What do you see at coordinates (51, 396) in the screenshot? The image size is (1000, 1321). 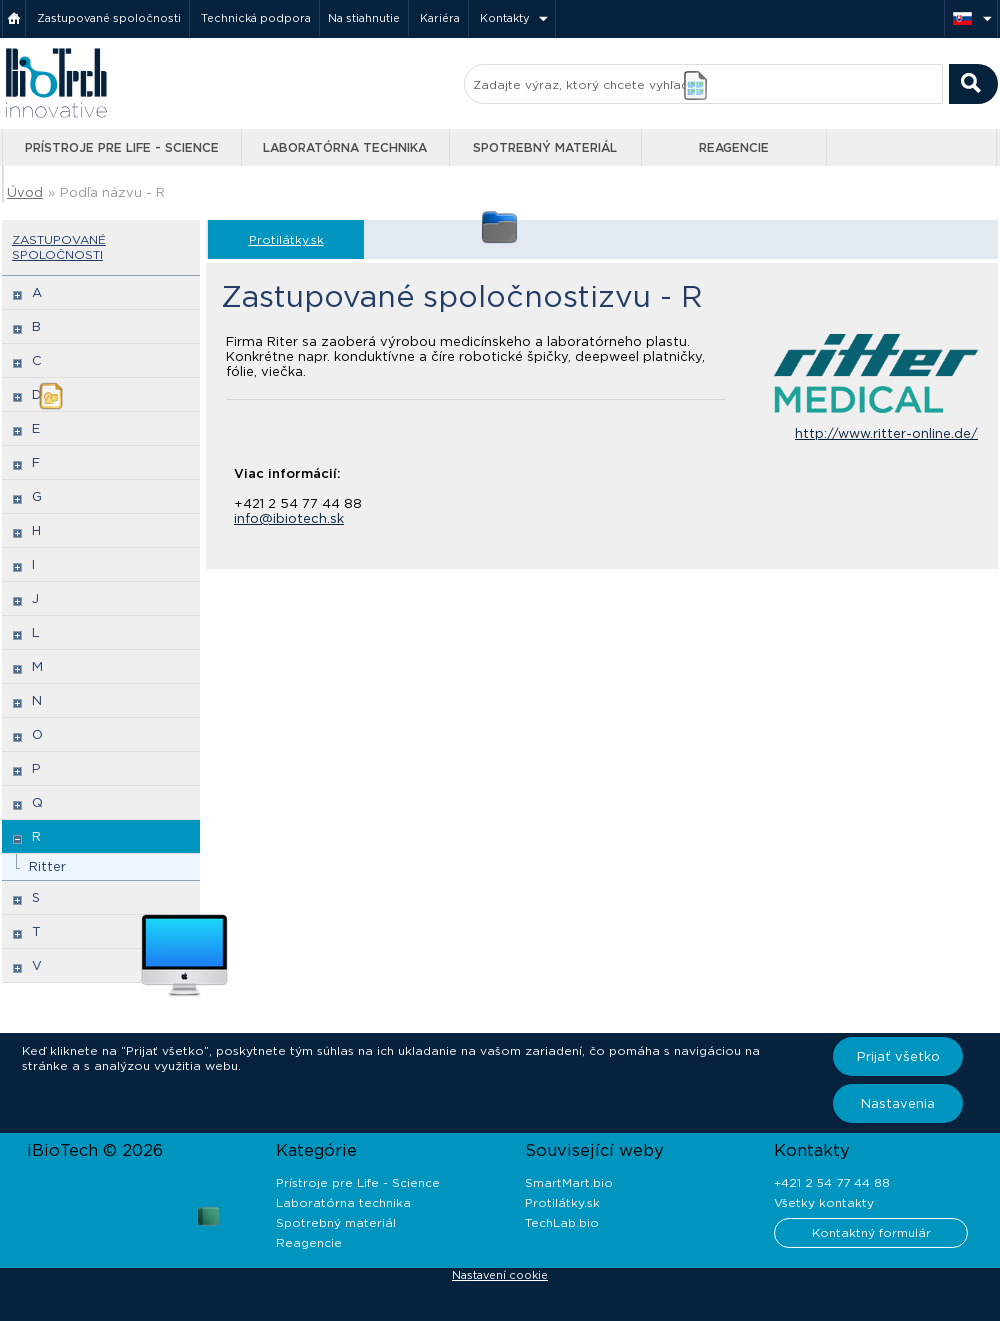 I see `a libreoffice draw document file` at bounding box center [51, 396].